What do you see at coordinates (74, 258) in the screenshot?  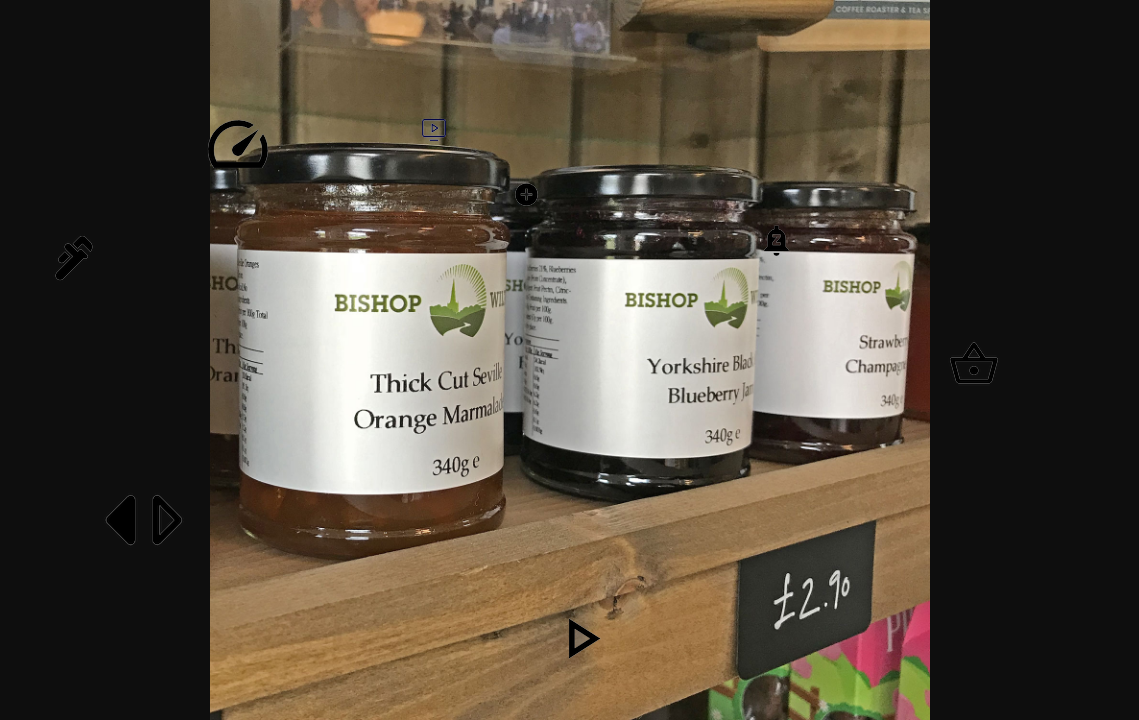 I see `access plumbing services or information` at bounding box center [74, 258].